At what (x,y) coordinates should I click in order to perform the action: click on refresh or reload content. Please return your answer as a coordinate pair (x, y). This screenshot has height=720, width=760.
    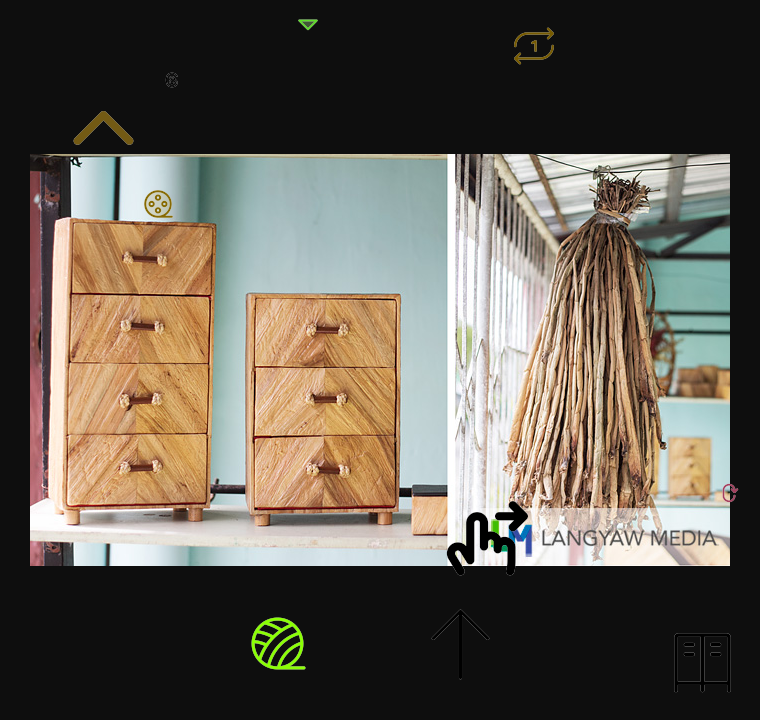
    Looking at the image, I should click on (729, 493).